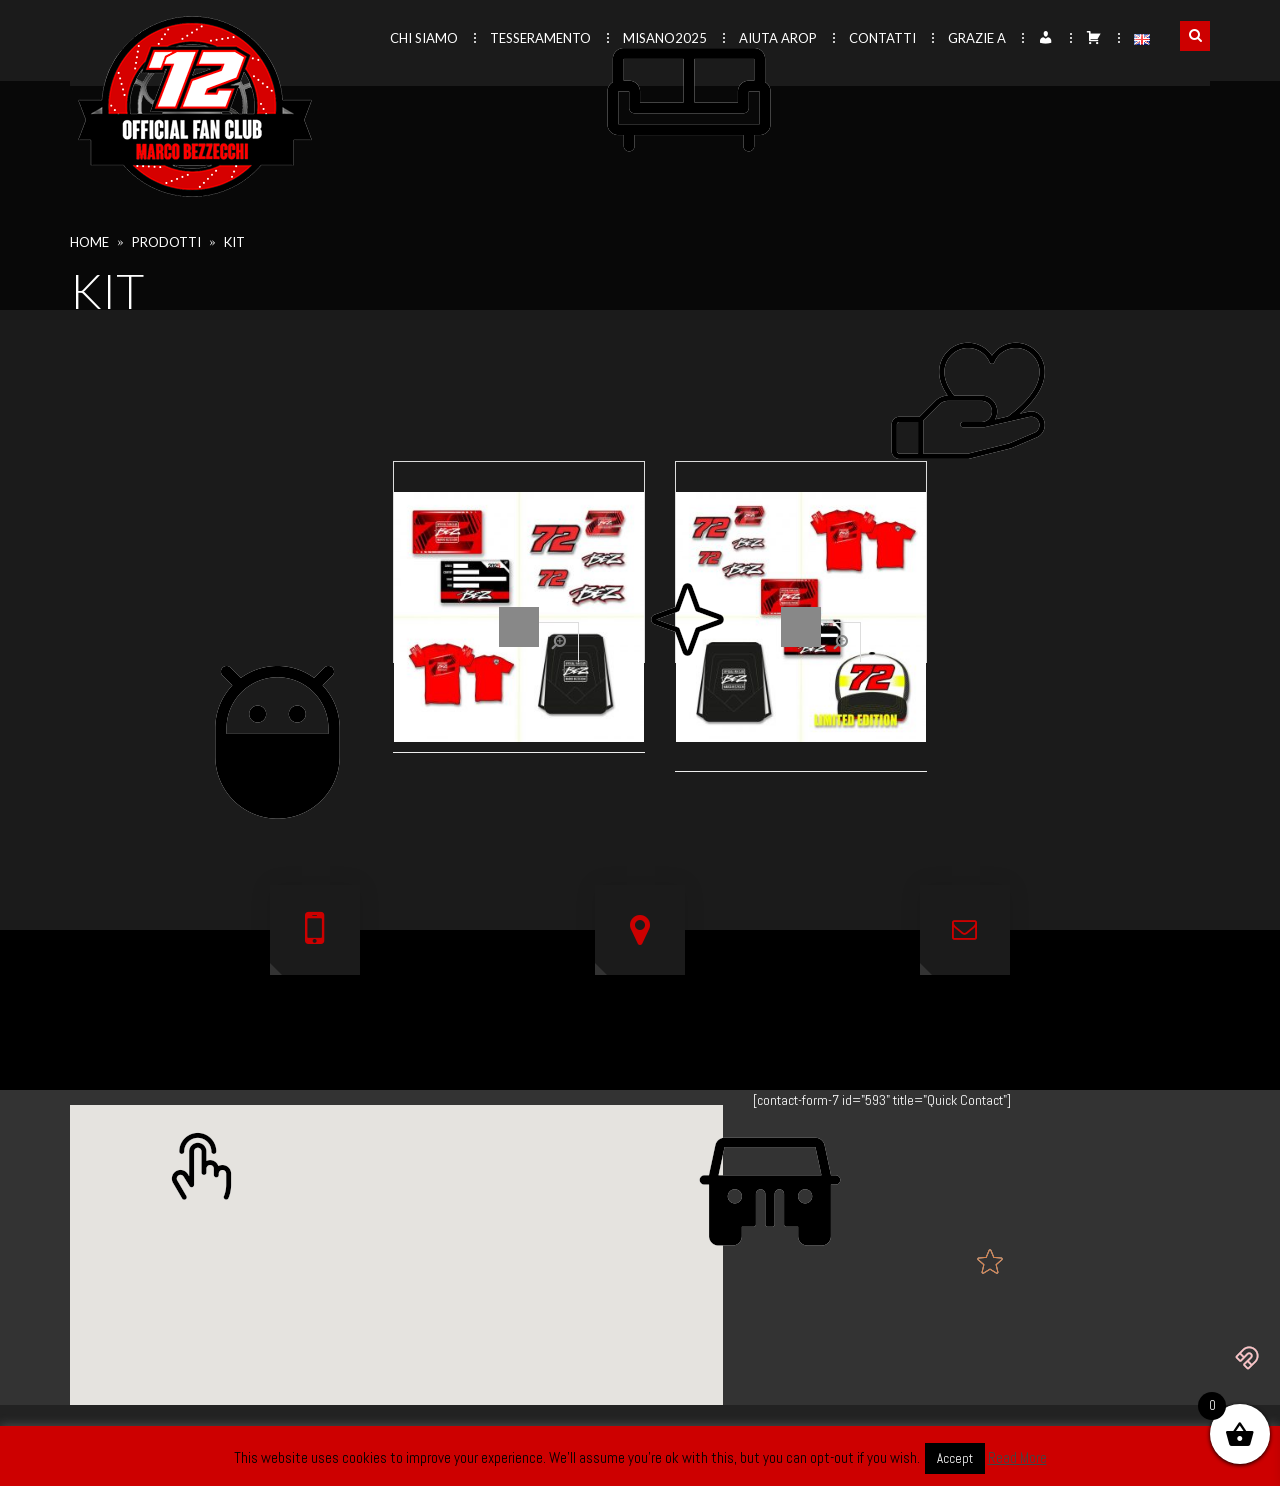 The image size is (1280, 1486). What do you see at coordinates (201, 1167) in the screenshot?
I see `tap to interact with this element` at bounding box center [201, 1167].